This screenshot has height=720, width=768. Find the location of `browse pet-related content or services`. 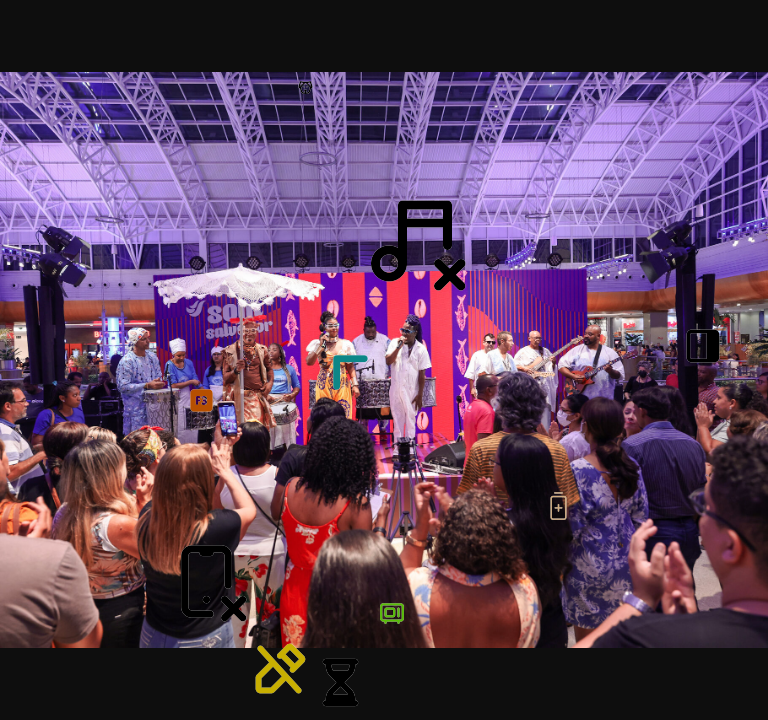

browse pet-related content or services is located at coordinates (305, 87).